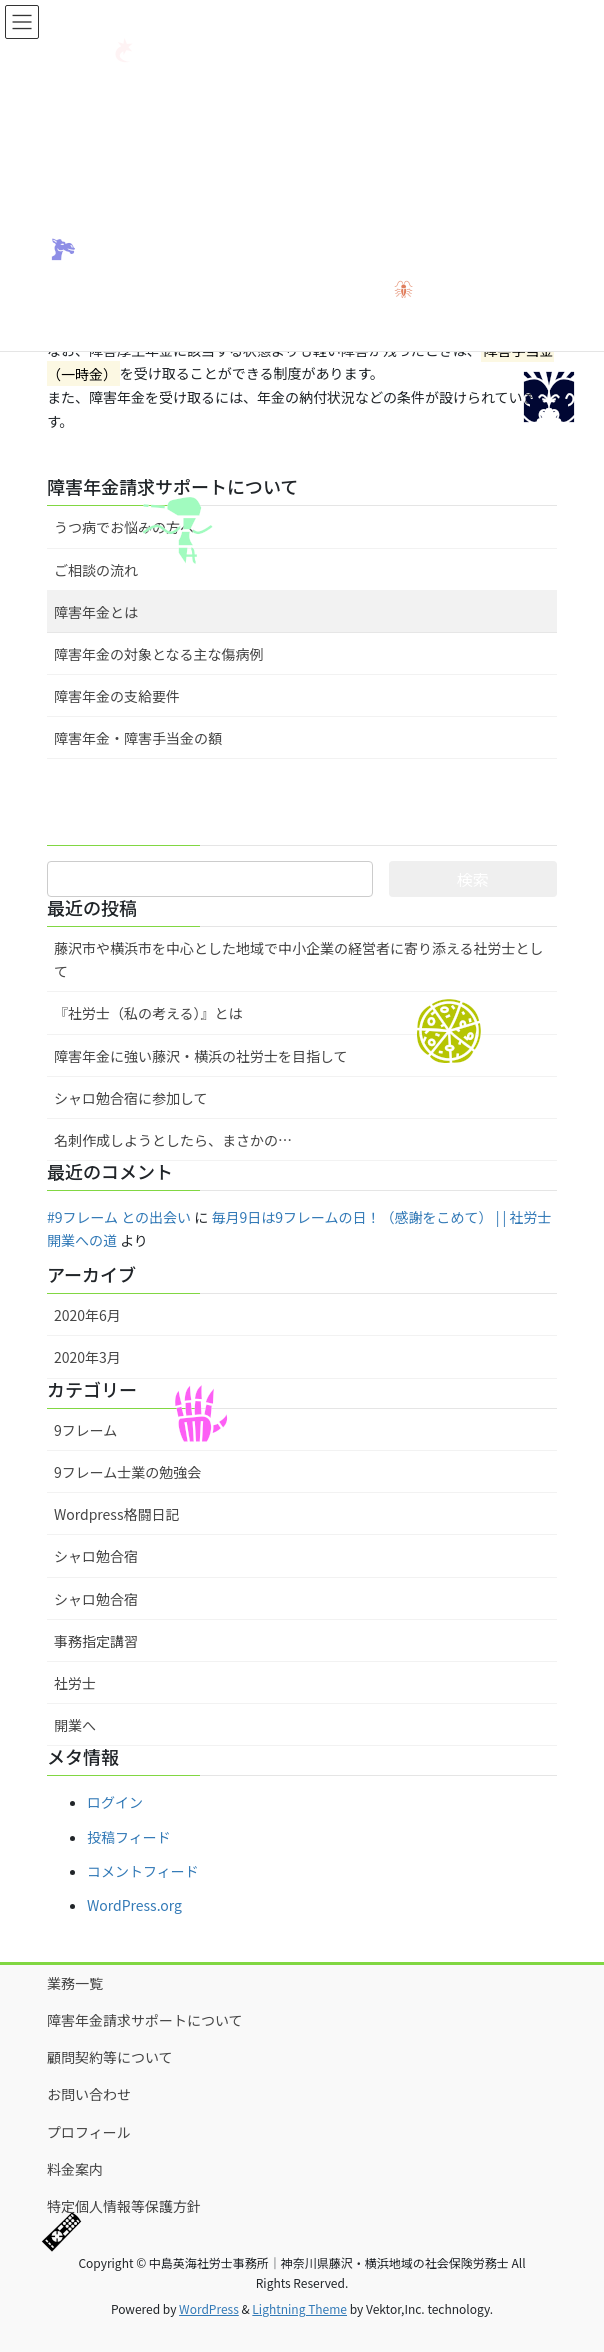  What do you see at coordinates (198, 1413) in the screenshot?
I see `robotic or mechanical hand ability in a game` at bounding box center [198, 1413].